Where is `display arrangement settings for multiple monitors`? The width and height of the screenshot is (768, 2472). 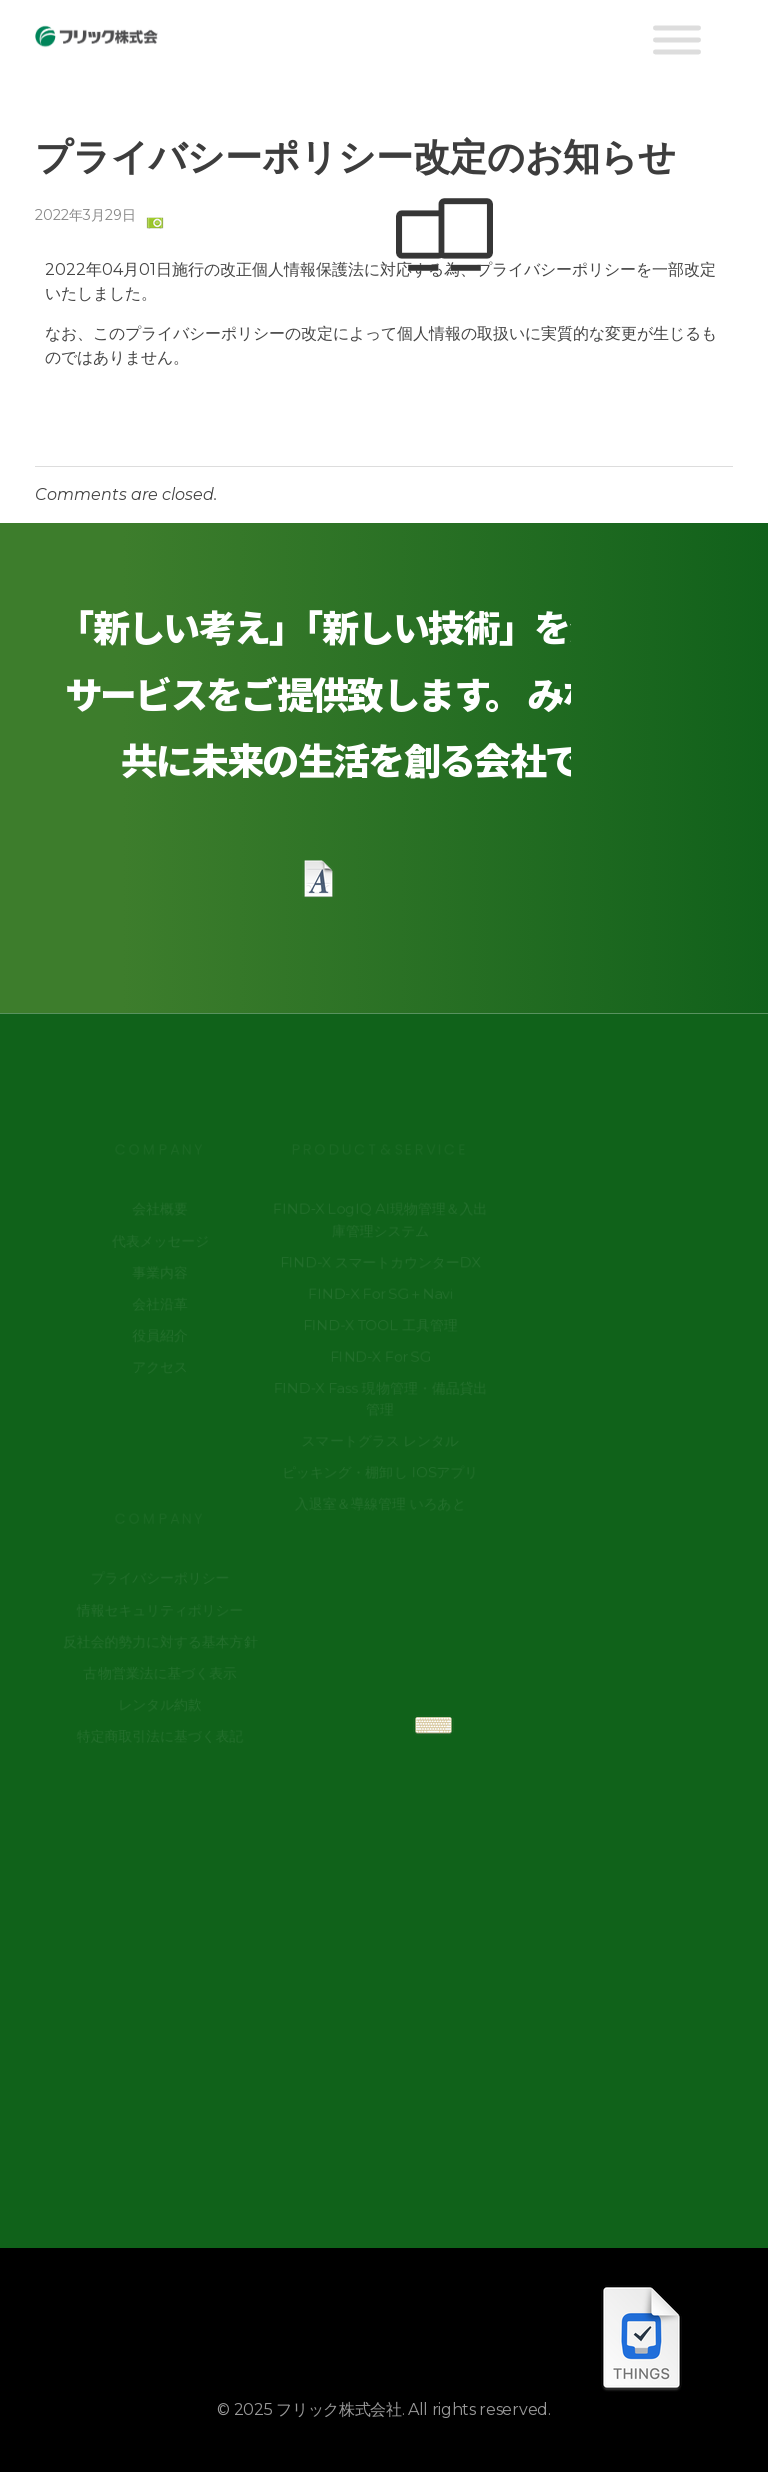 display arrangement settings for multiple monitors is located at coordinates (444, 234).